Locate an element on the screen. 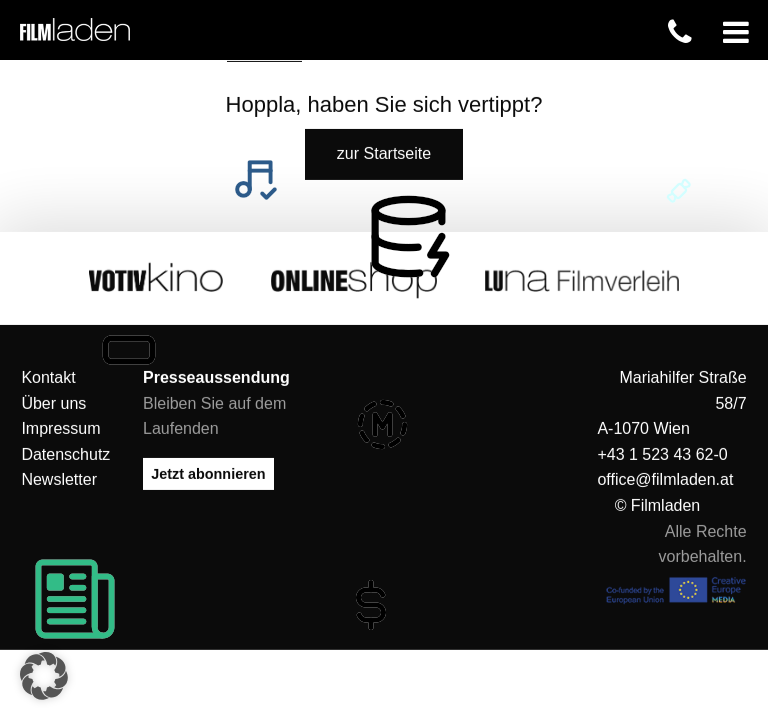  database with active or real-time processing is located at coordinates (408, 236).